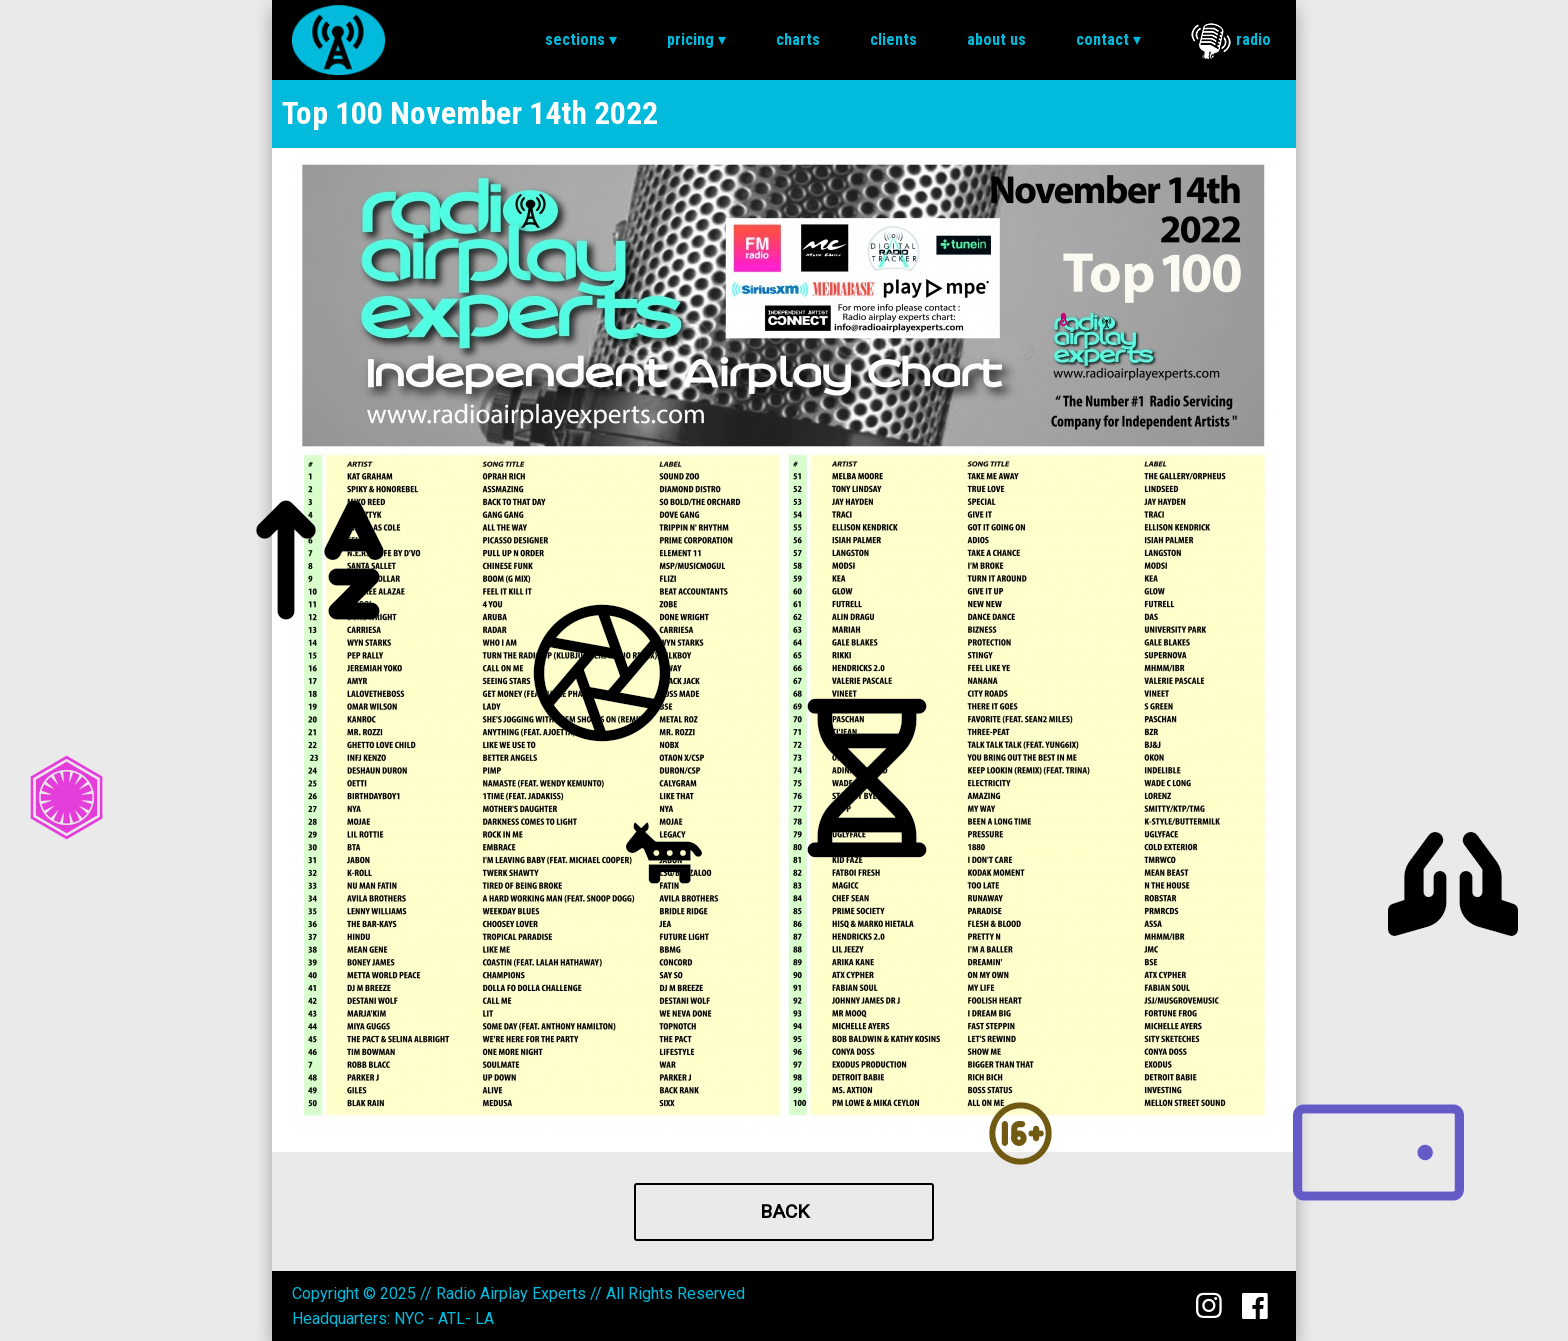 The width and height of the screenshot is (1568, 1341). I want to click on access storage or disk drive settings, so click(1378, 1152).